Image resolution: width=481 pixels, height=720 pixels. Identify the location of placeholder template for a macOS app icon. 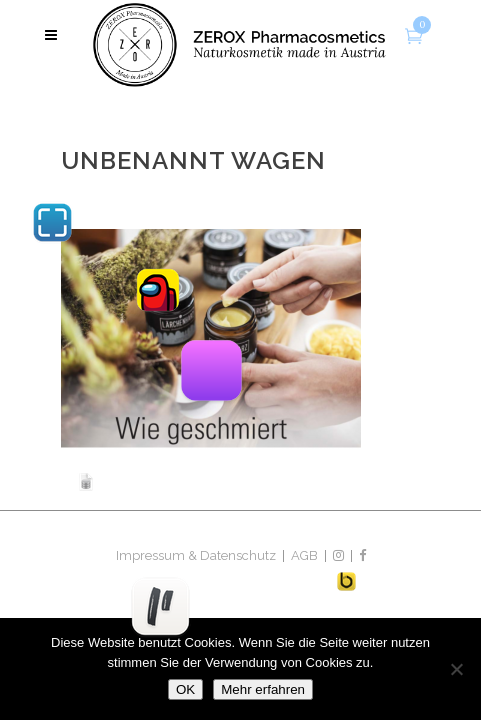
(211, 370).